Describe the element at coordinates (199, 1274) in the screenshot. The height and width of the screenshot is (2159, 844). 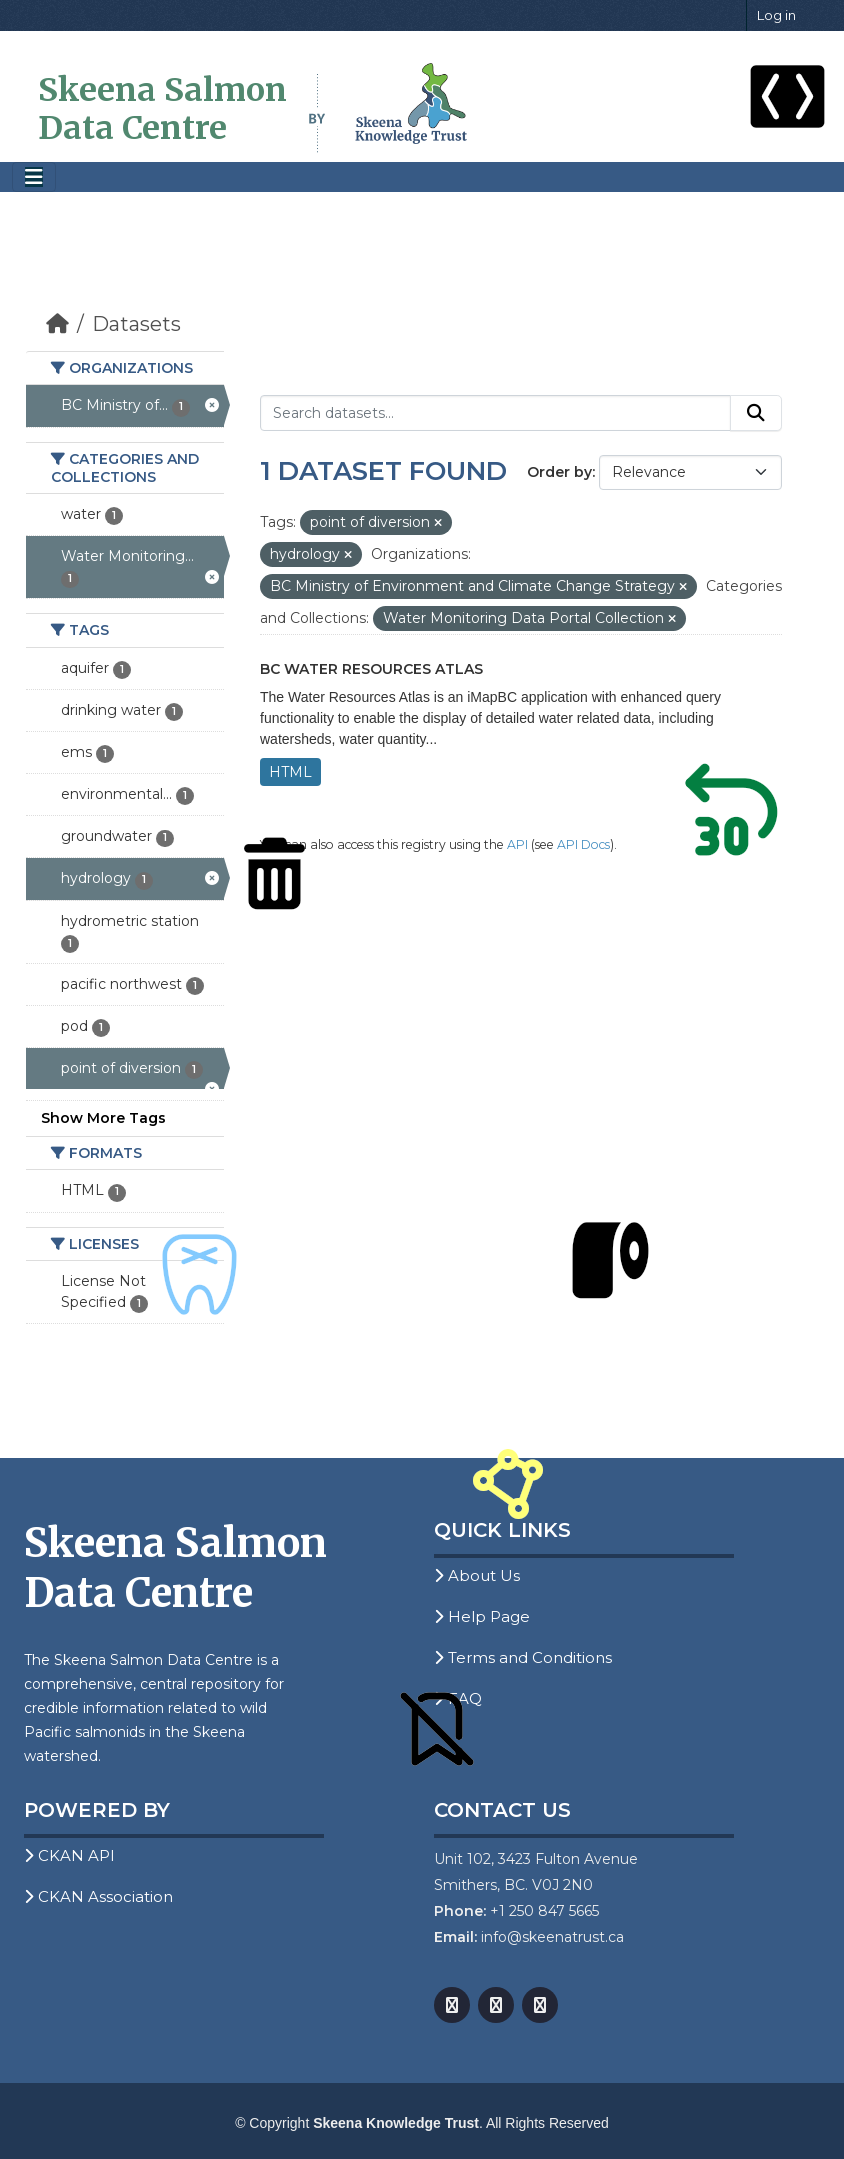
I see `access dental health information` at that location.